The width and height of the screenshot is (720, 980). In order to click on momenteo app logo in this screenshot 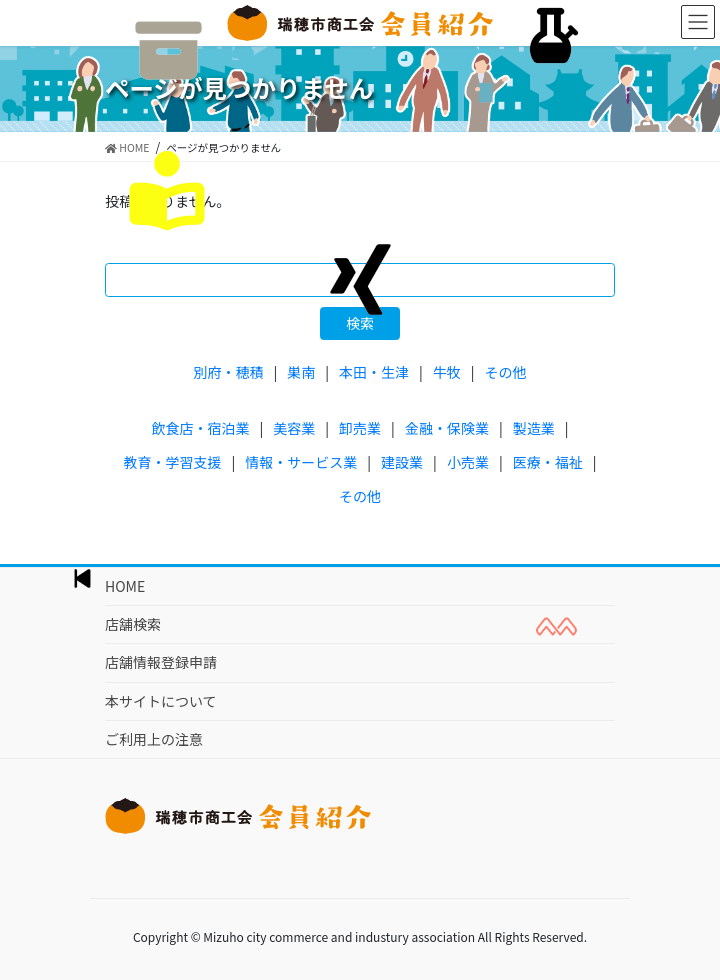, I will do `click(556, 626)`.